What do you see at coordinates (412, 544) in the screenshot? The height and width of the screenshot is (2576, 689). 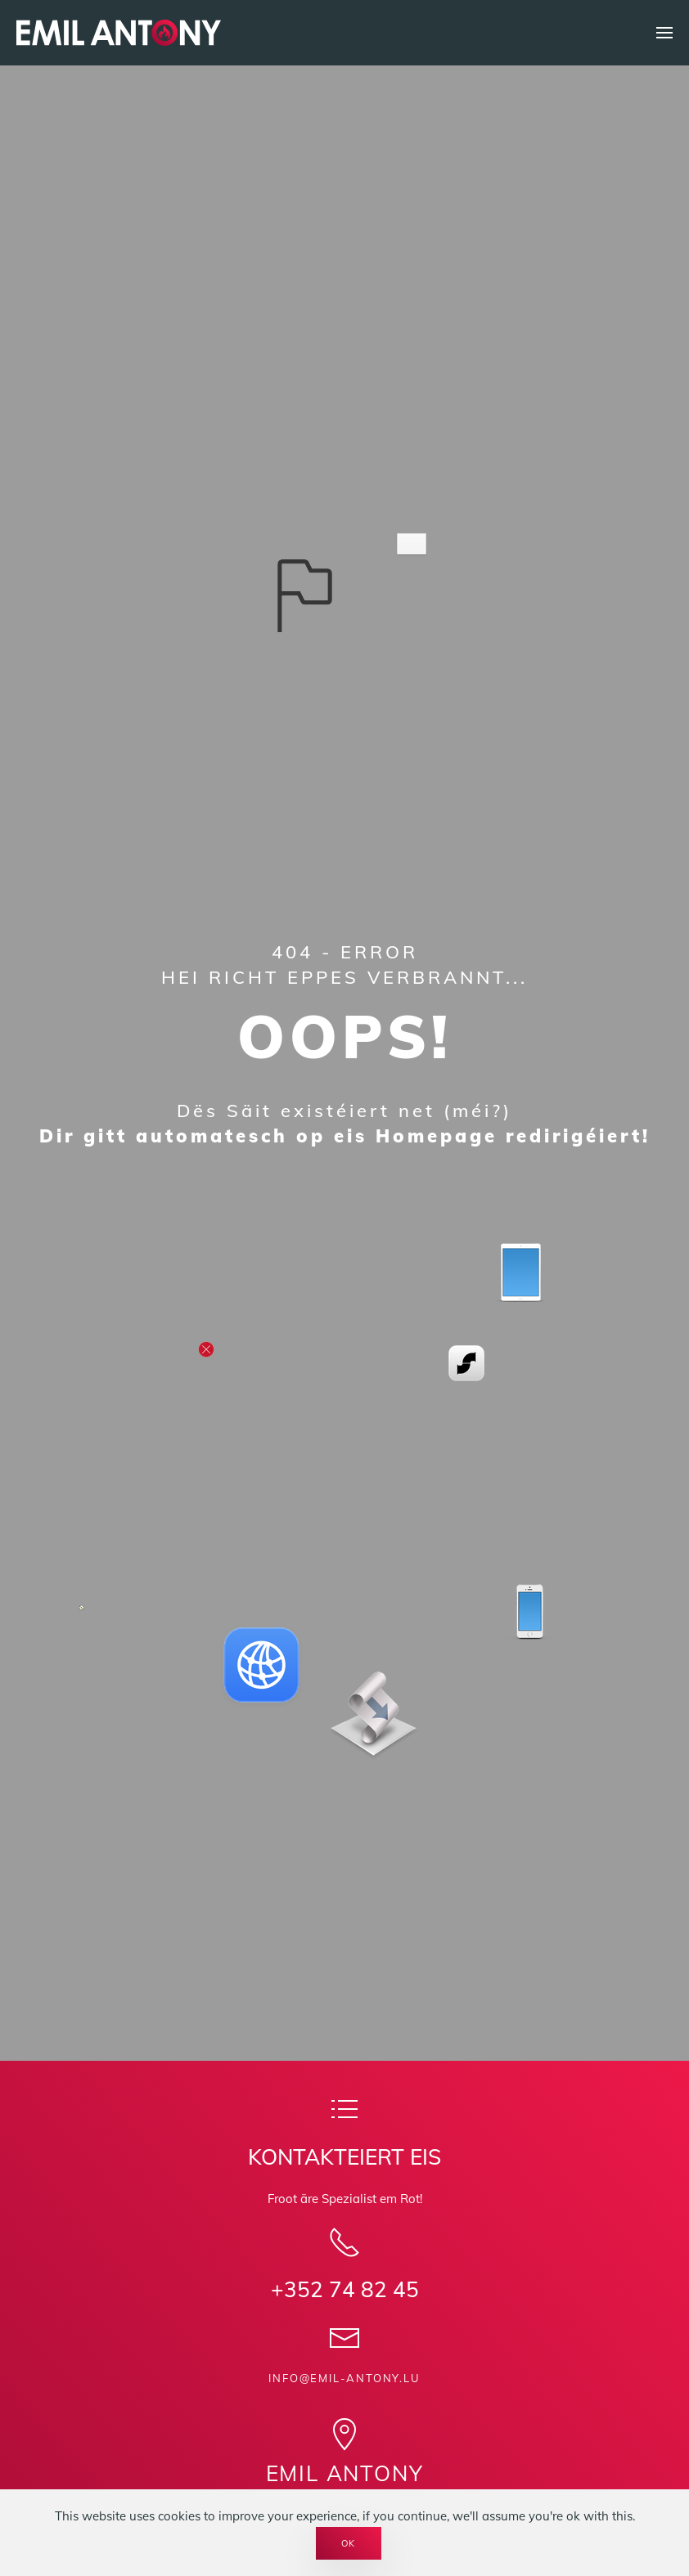 I see `magic trackpad connected via bluetooth` at bounding box center [412, 544].